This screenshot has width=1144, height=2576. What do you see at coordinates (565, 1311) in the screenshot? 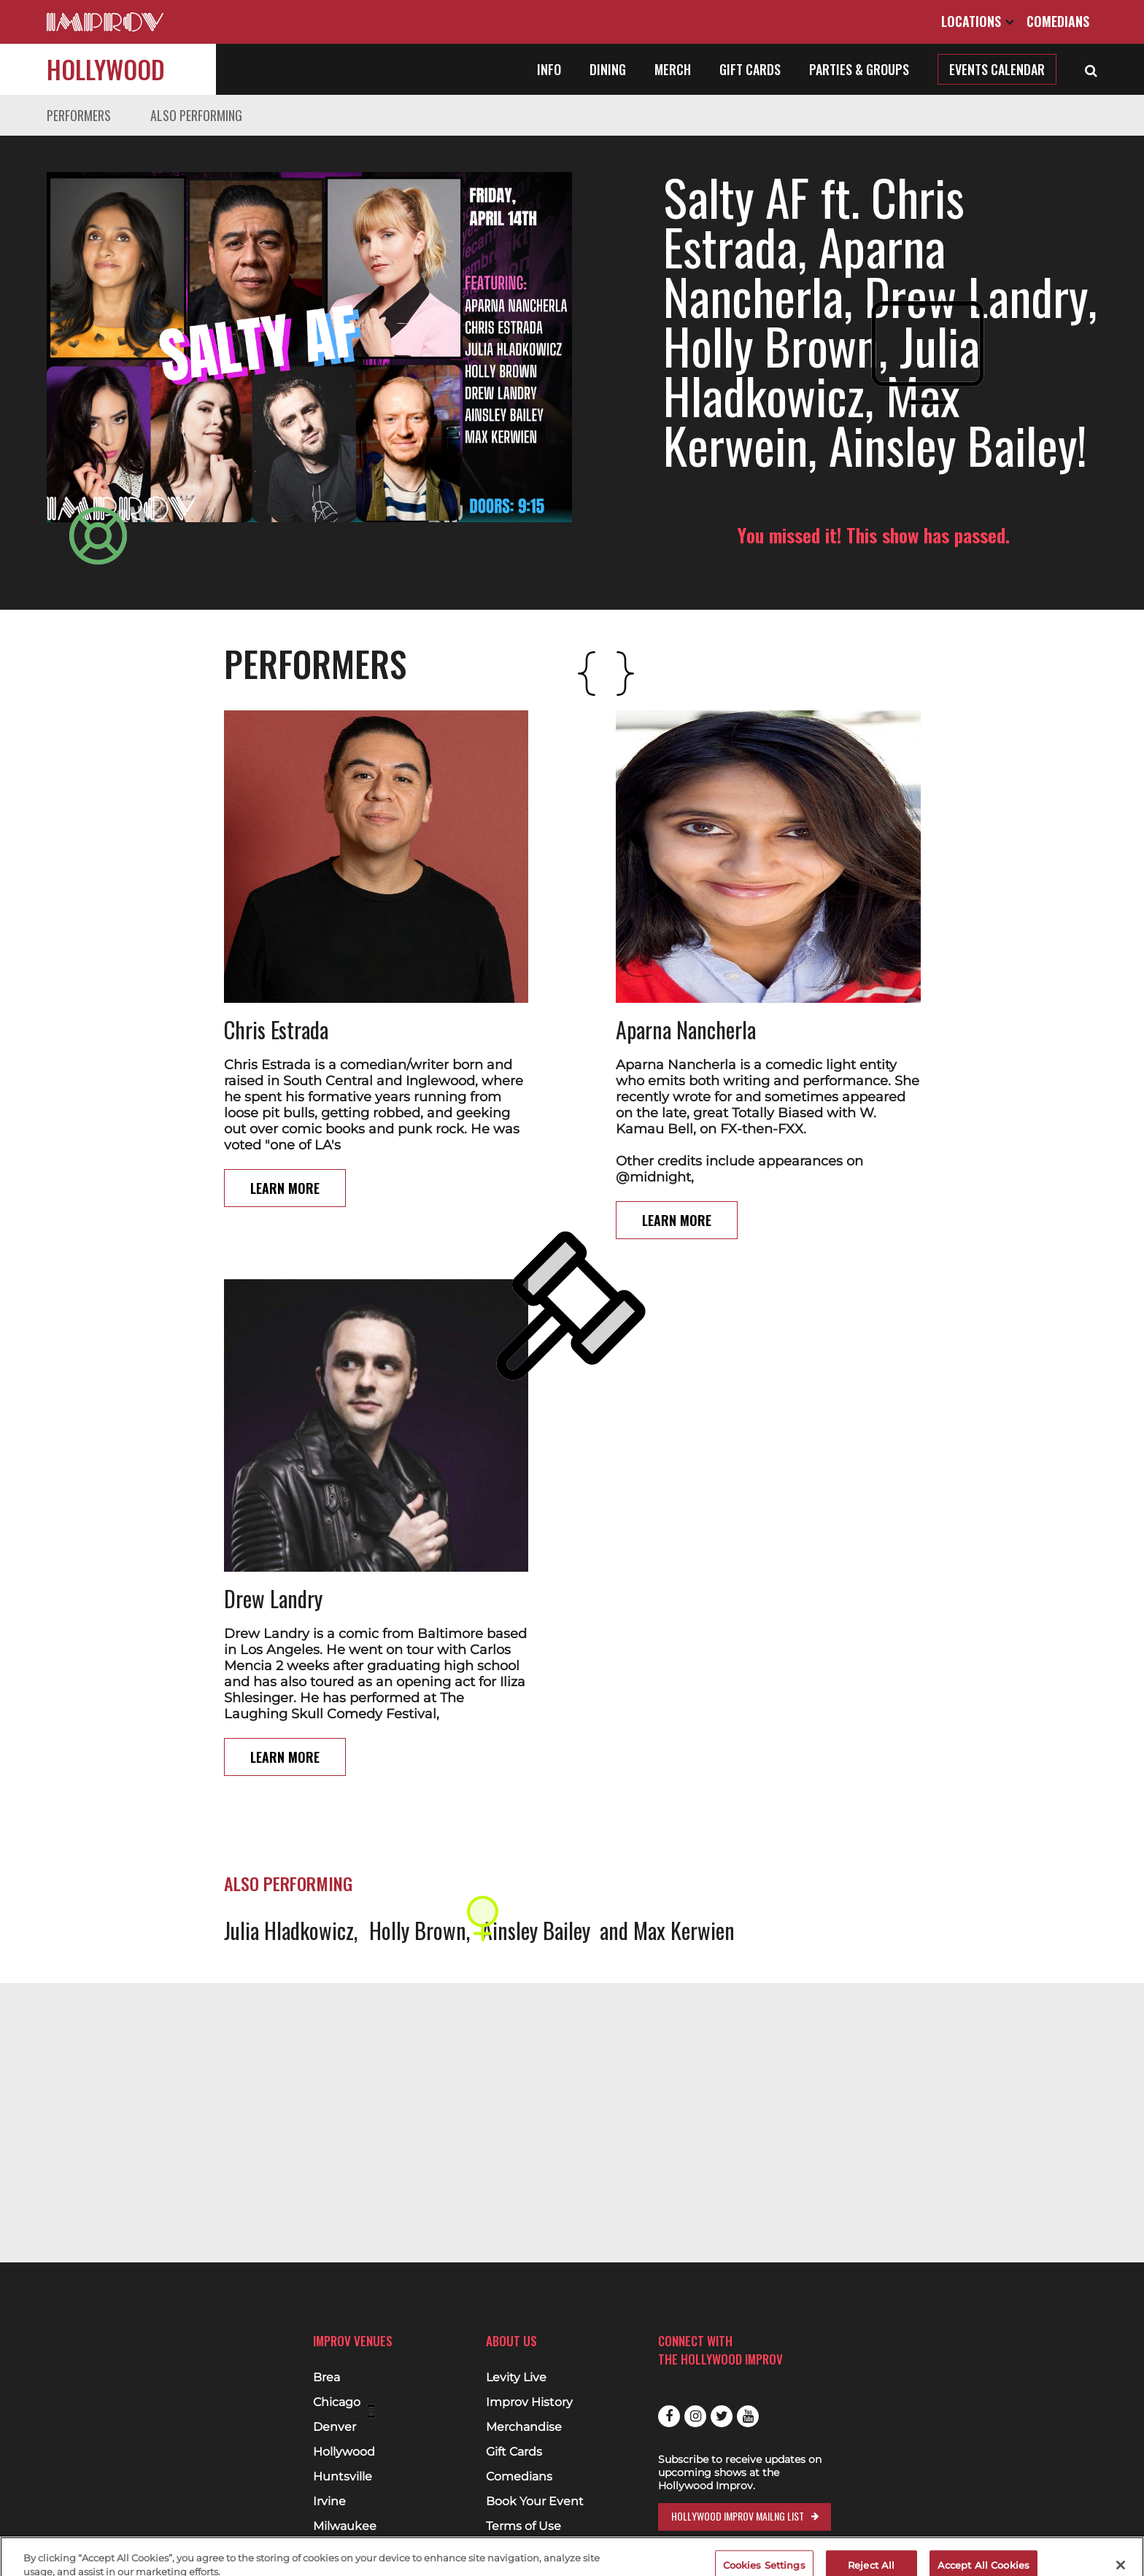
I see `access legal or terms of service information` at bounding box center [565, 1311].